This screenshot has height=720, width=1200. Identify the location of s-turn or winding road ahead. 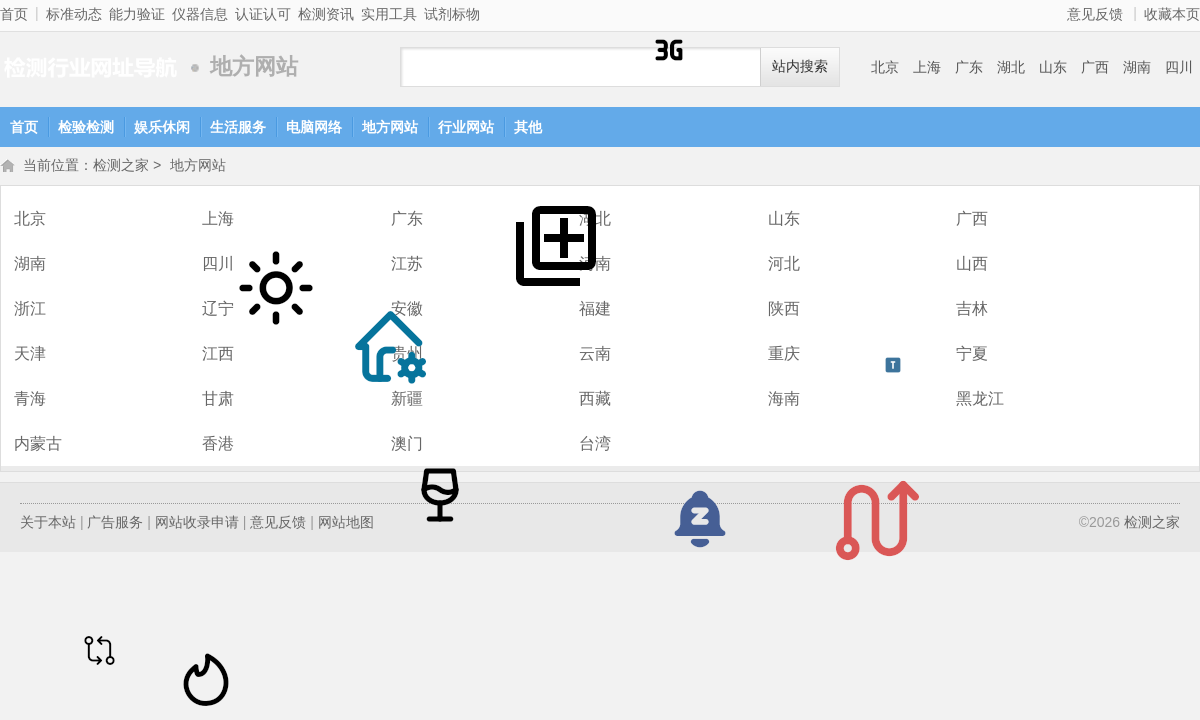
(875, 520).